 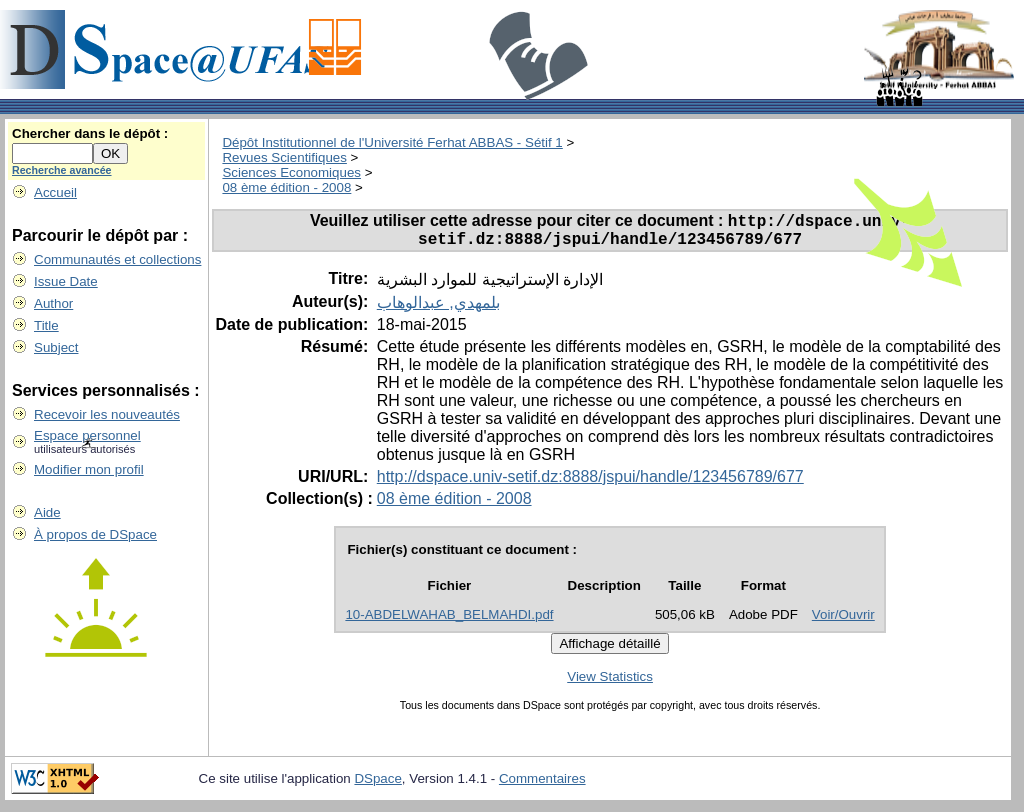 What do you see at coordinates (538, 53) in the screenshot?
I see `indicates walking or movement ability` at bounding box center [538, 53].